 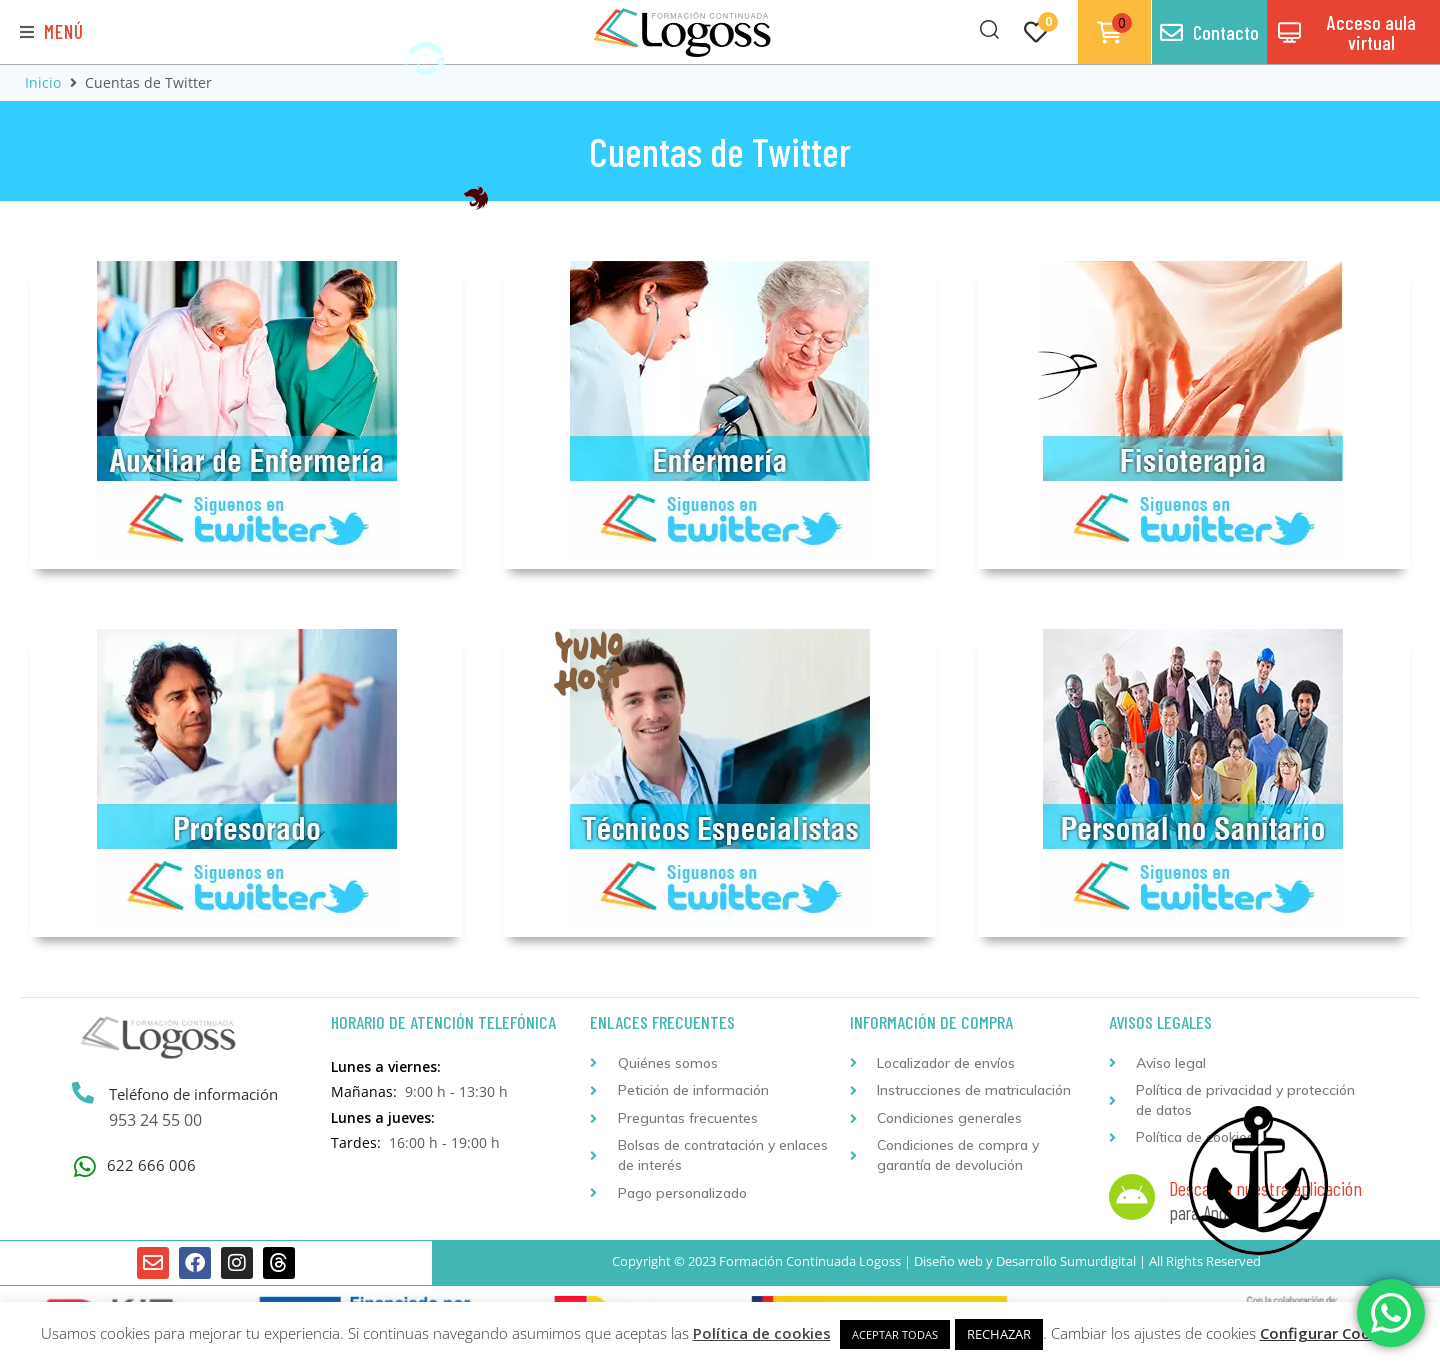 What do you see at coordinates (1258, 1180) in the screenshot?
I see `oxc javascript toolchain logo` at bounding box center [1258, 1180].